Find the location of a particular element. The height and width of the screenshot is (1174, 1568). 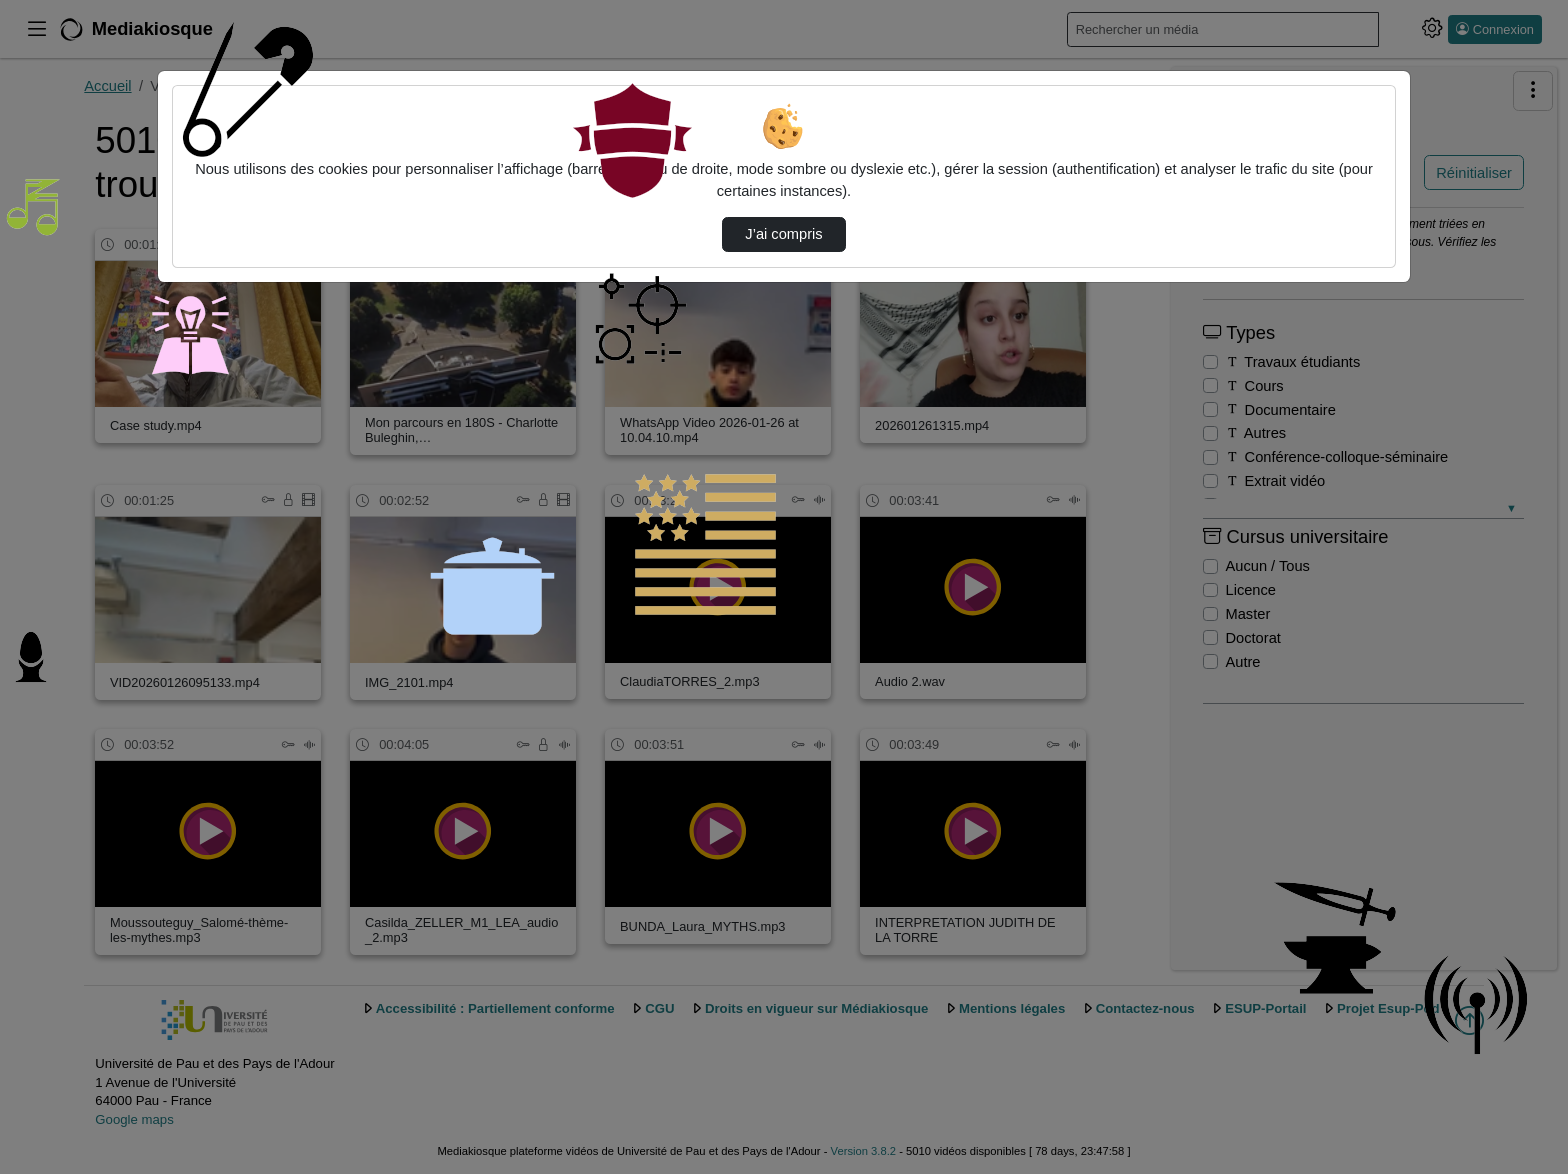

access cooking or recipe features is located at coordinates (492, 585).